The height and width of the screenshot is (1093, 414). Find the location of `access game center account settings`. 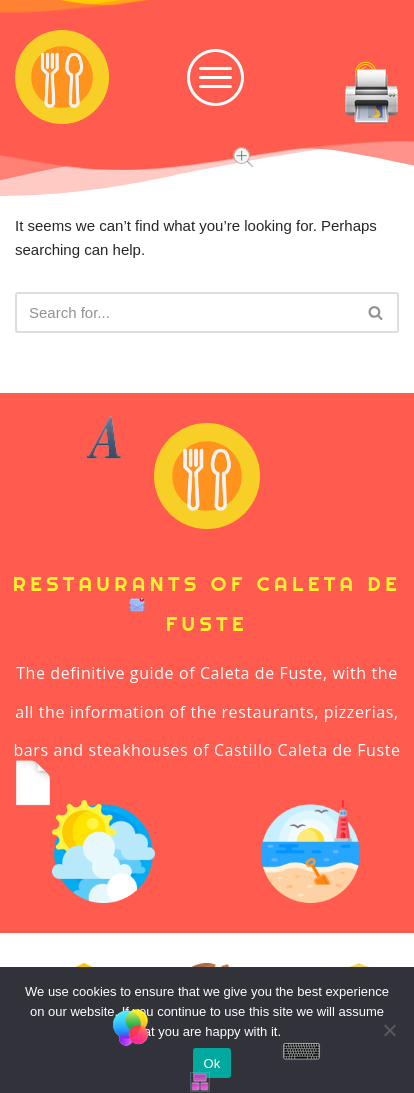

access game center account settings is located at coordinates (130, 1027).